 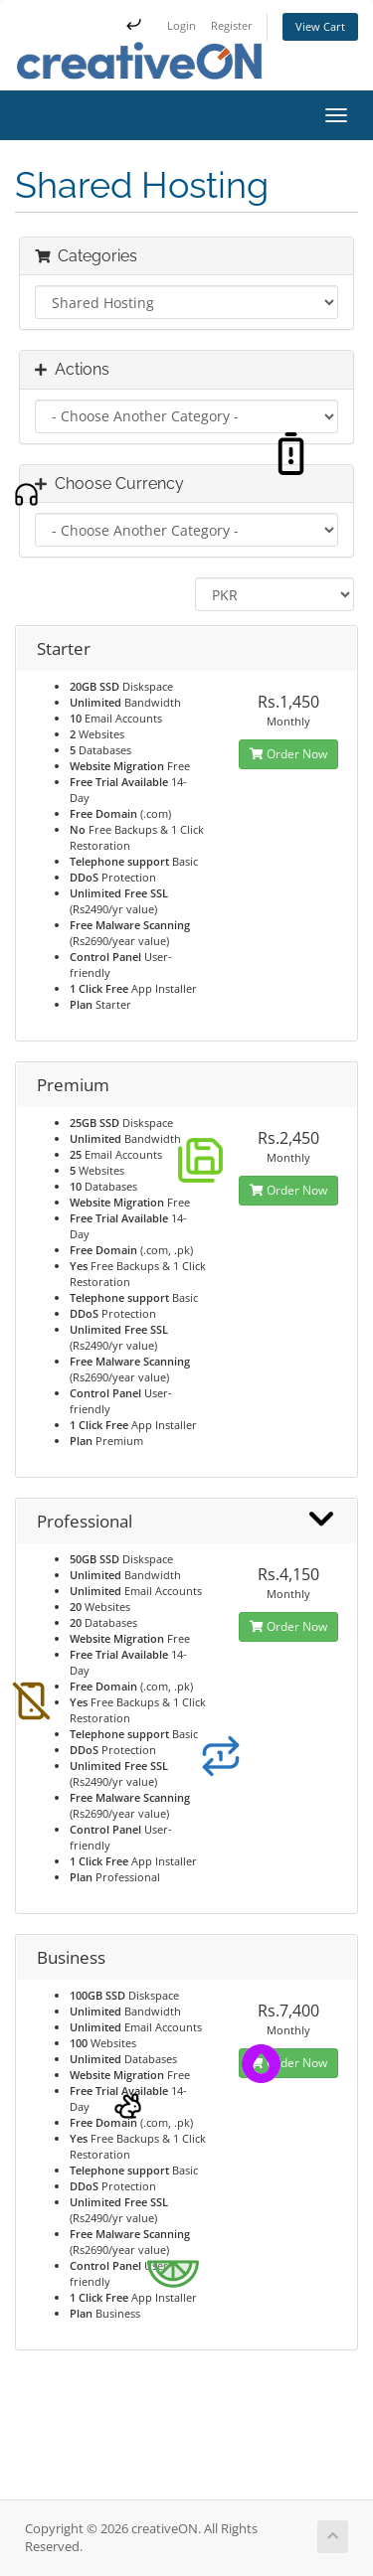 I want to click on reply to a message, so click(x=133, y=24).